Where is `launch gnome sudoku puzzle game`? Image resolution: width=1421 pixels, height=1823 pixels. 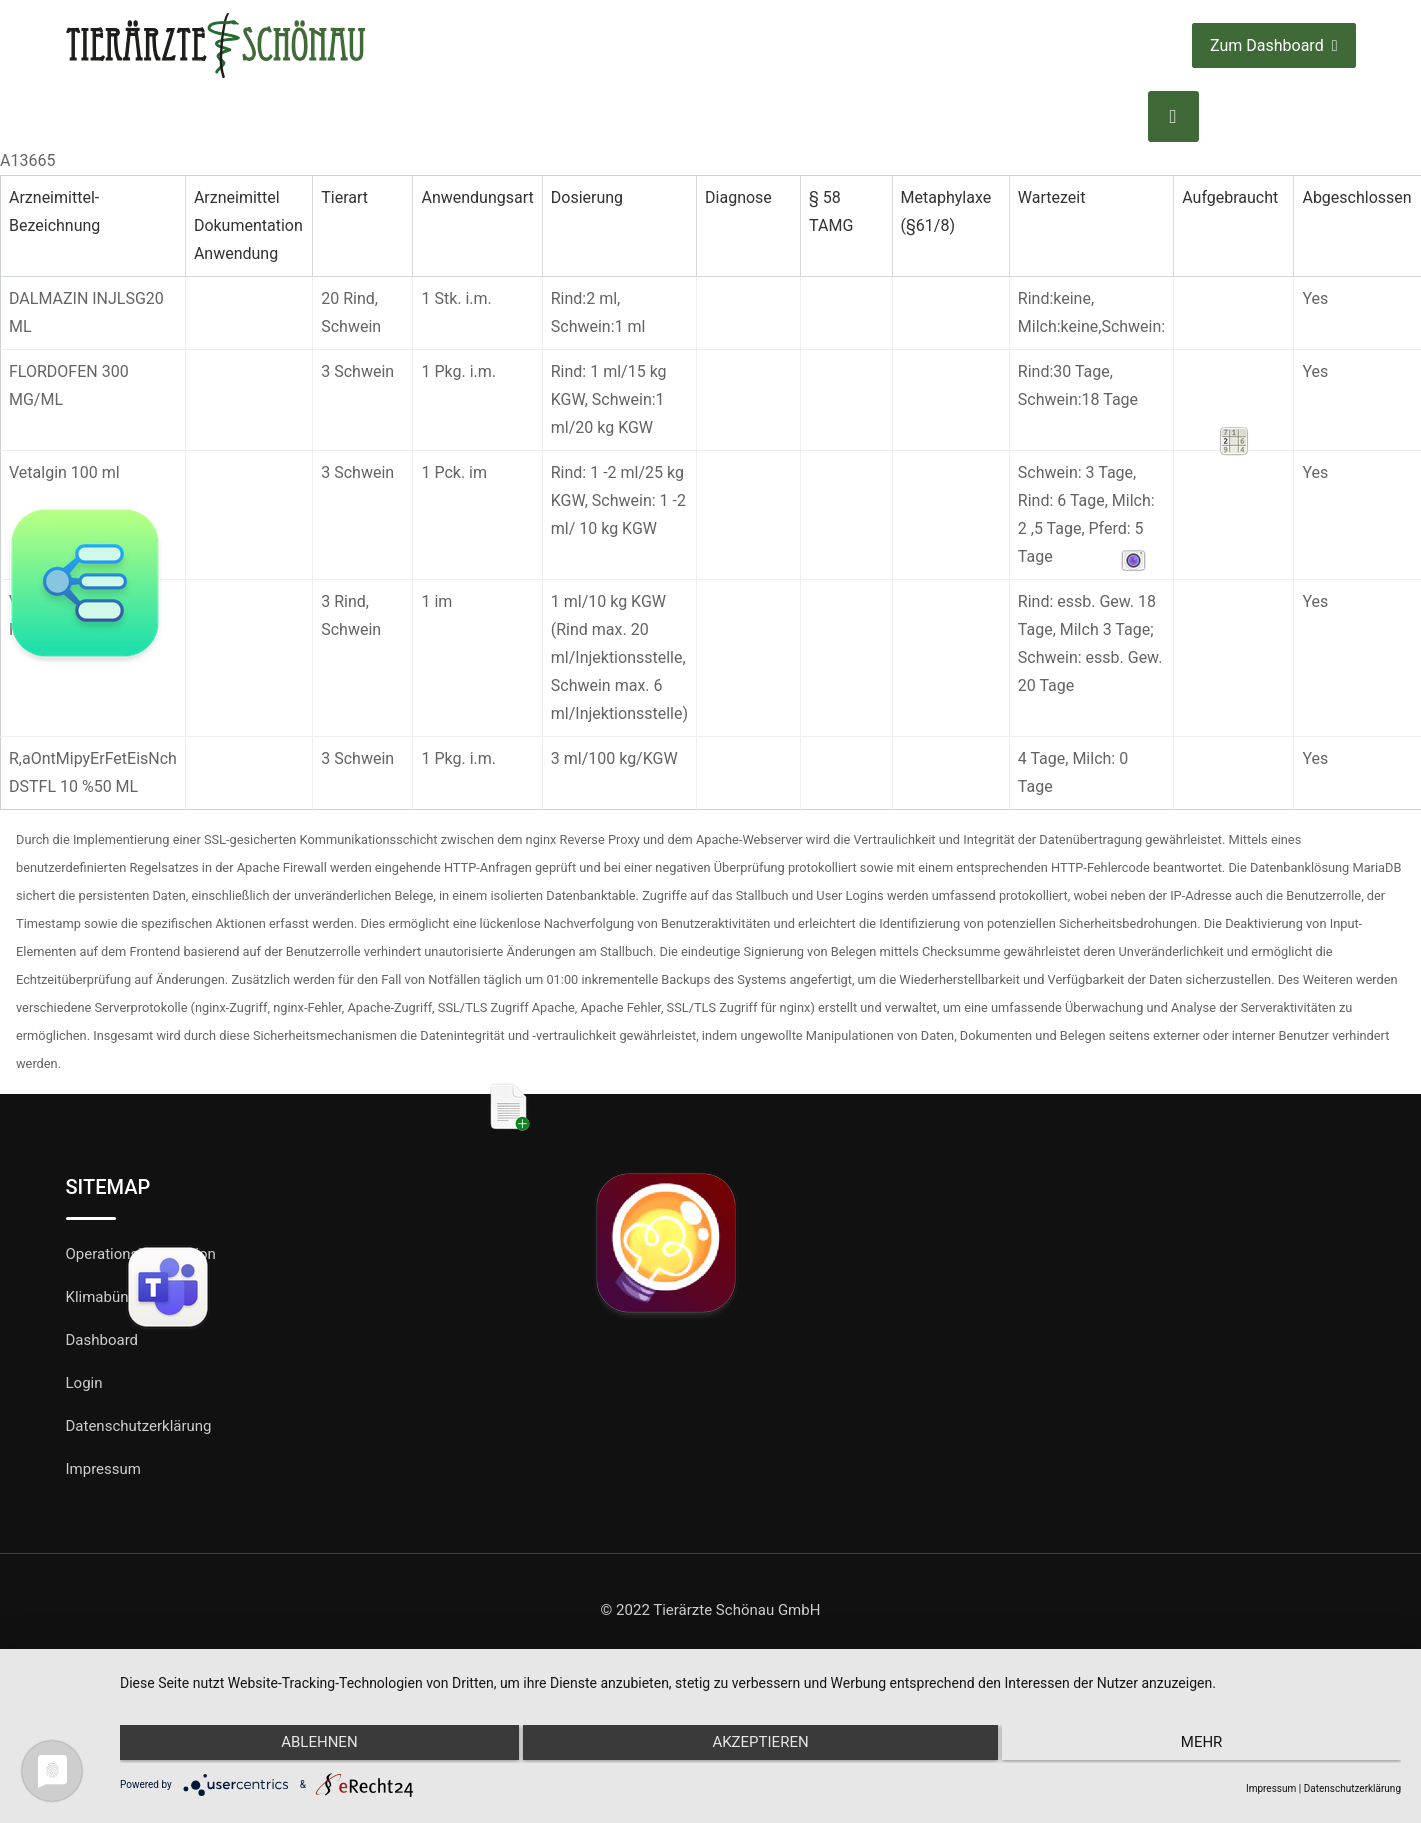
launch gnome sudoku puzzle game is located at coordinates (1234, 441).